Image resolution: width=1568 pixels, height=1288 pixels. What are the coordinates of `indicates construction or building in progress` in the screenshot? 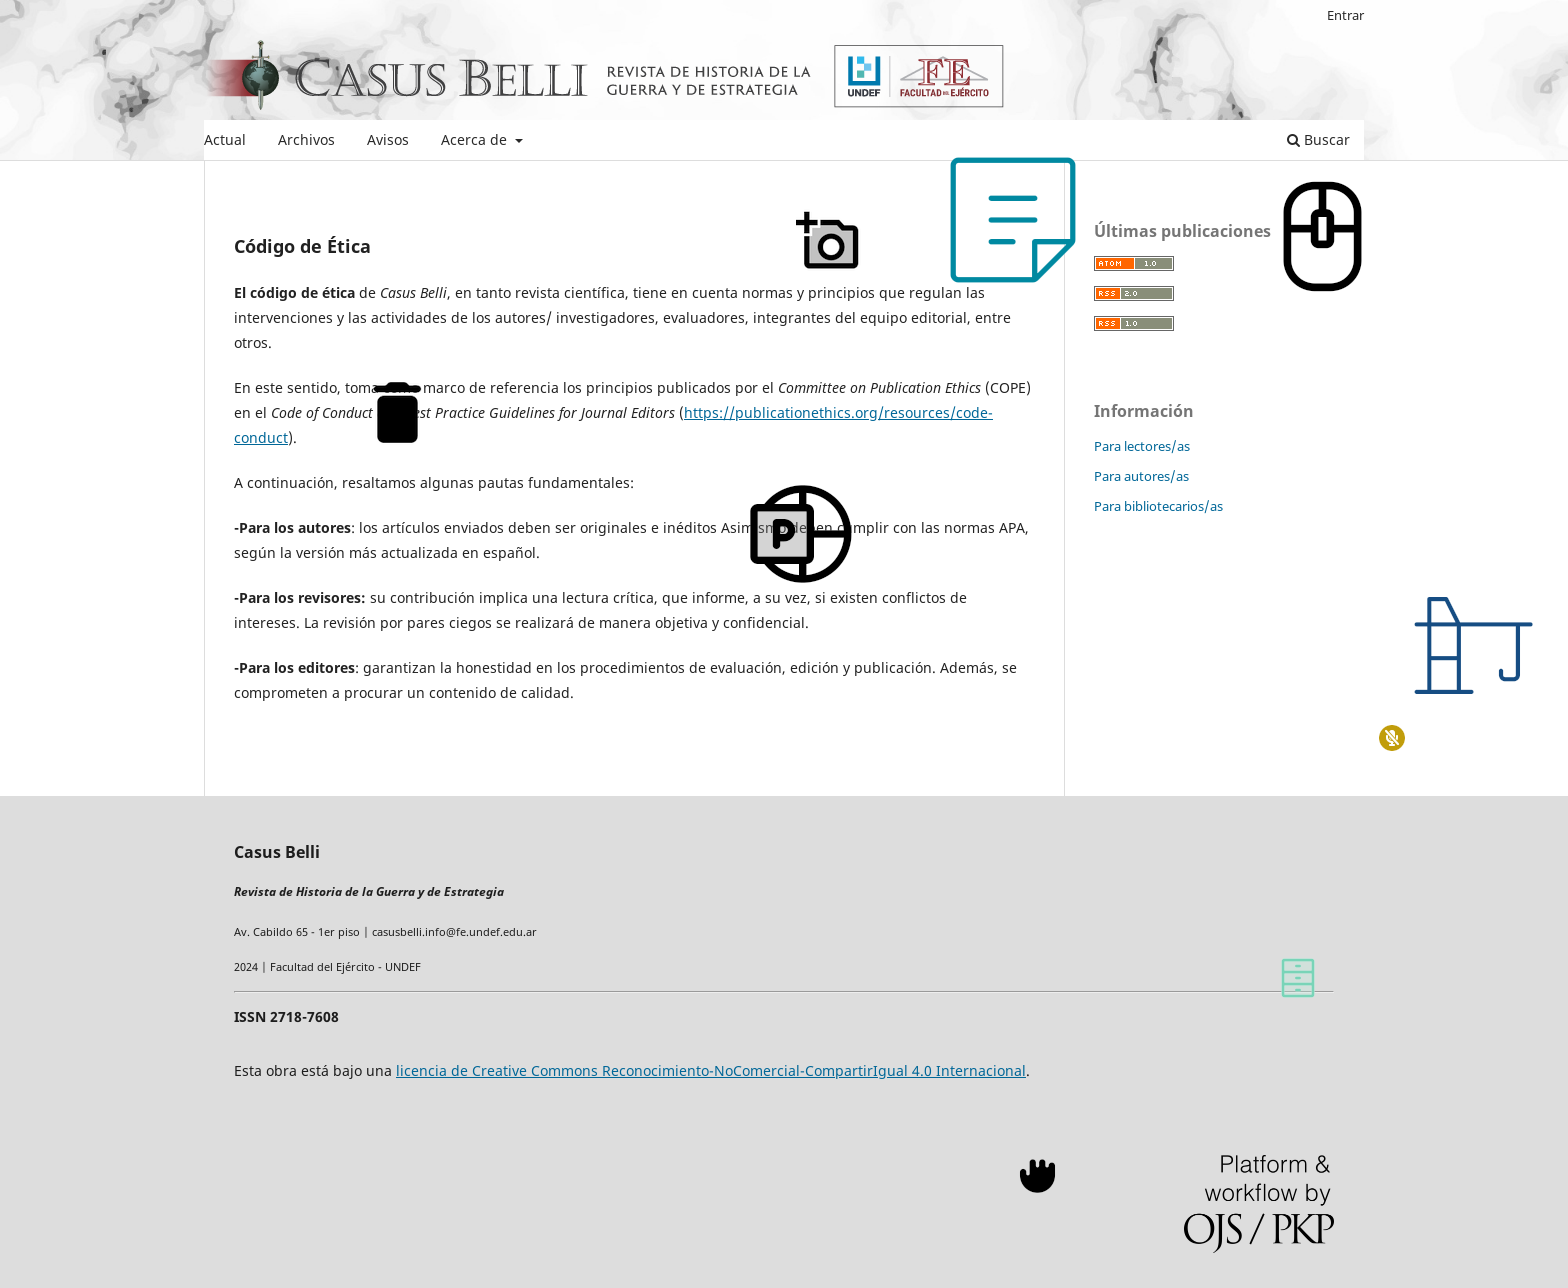 It's located at (1471, 645).